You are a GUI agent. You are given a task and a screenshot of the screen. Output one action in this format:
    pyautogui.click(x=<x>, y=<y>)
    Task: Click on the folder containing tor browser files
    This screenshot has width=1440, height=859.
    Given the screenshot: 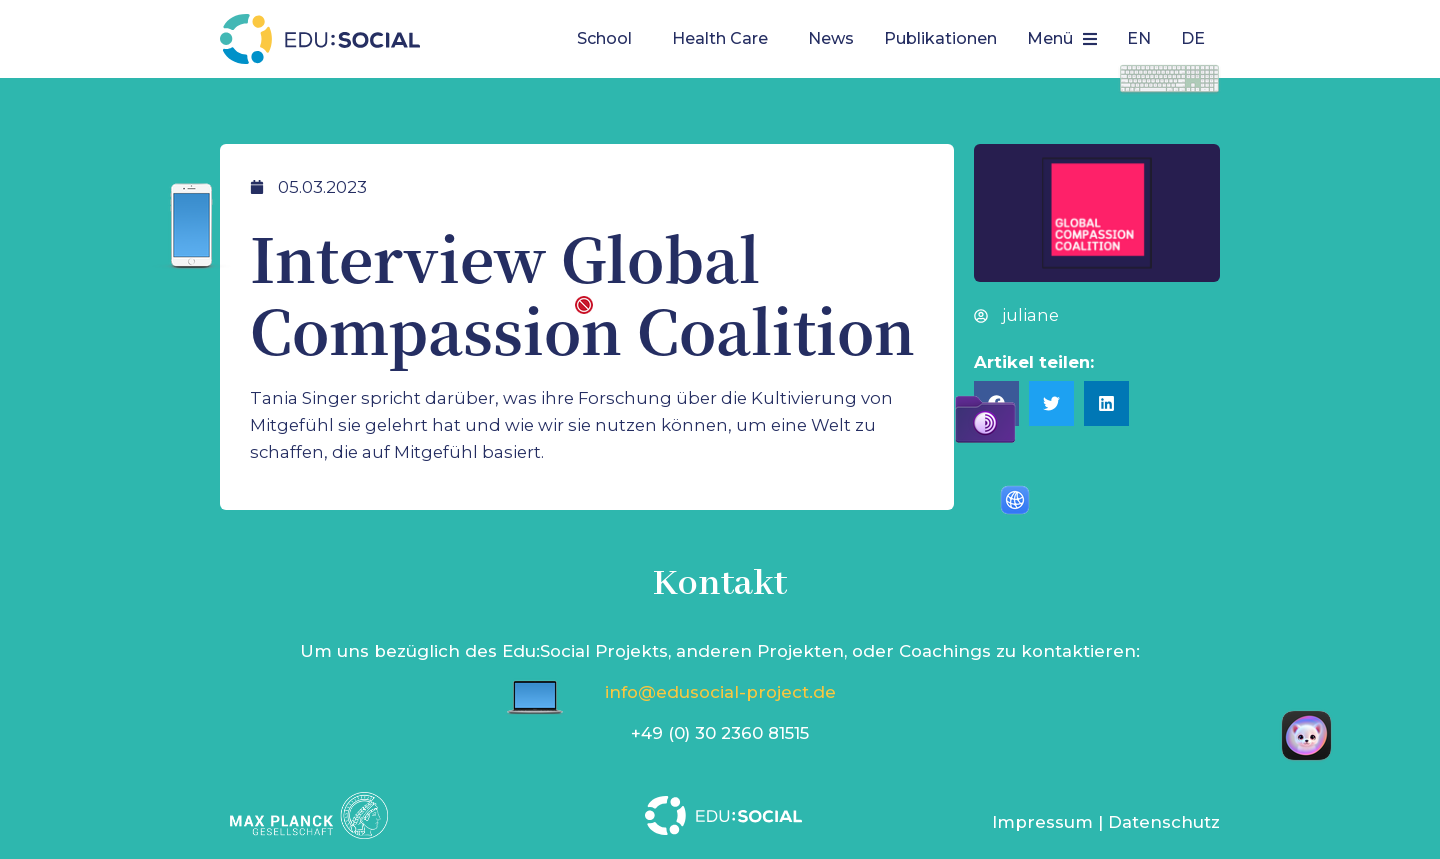 What is the action you would take?
    pyautogui.click(x=985, y=421)
    